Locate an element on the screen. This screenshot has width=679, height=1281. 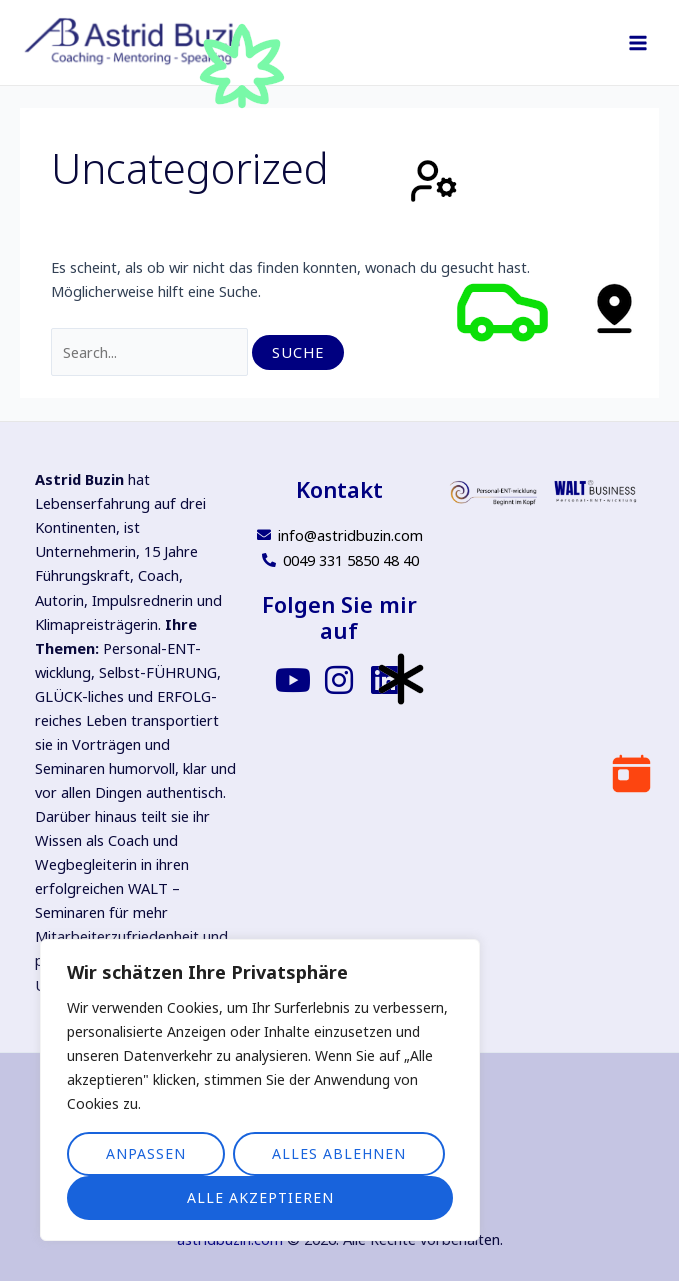
drop a pin to mark a location on the map is located at coordinates (614, 308).